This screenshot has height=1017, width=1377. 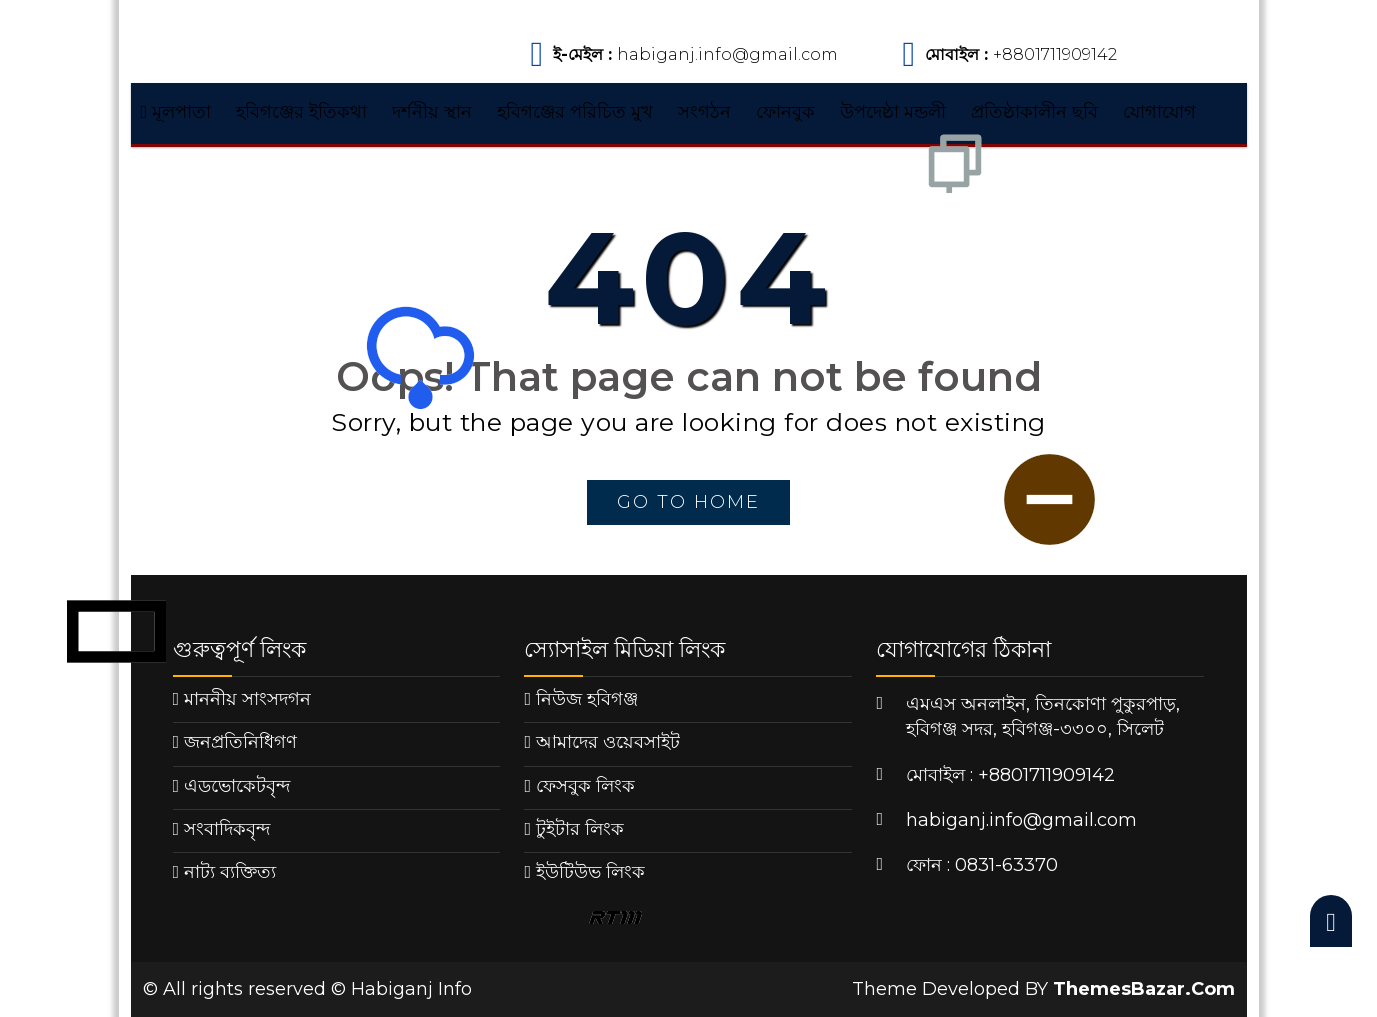 What do you see at coordinates (1049, 499) in the screenshot?
I see `indicates a blocked or restricted action` at bounding box center [1049, 499].